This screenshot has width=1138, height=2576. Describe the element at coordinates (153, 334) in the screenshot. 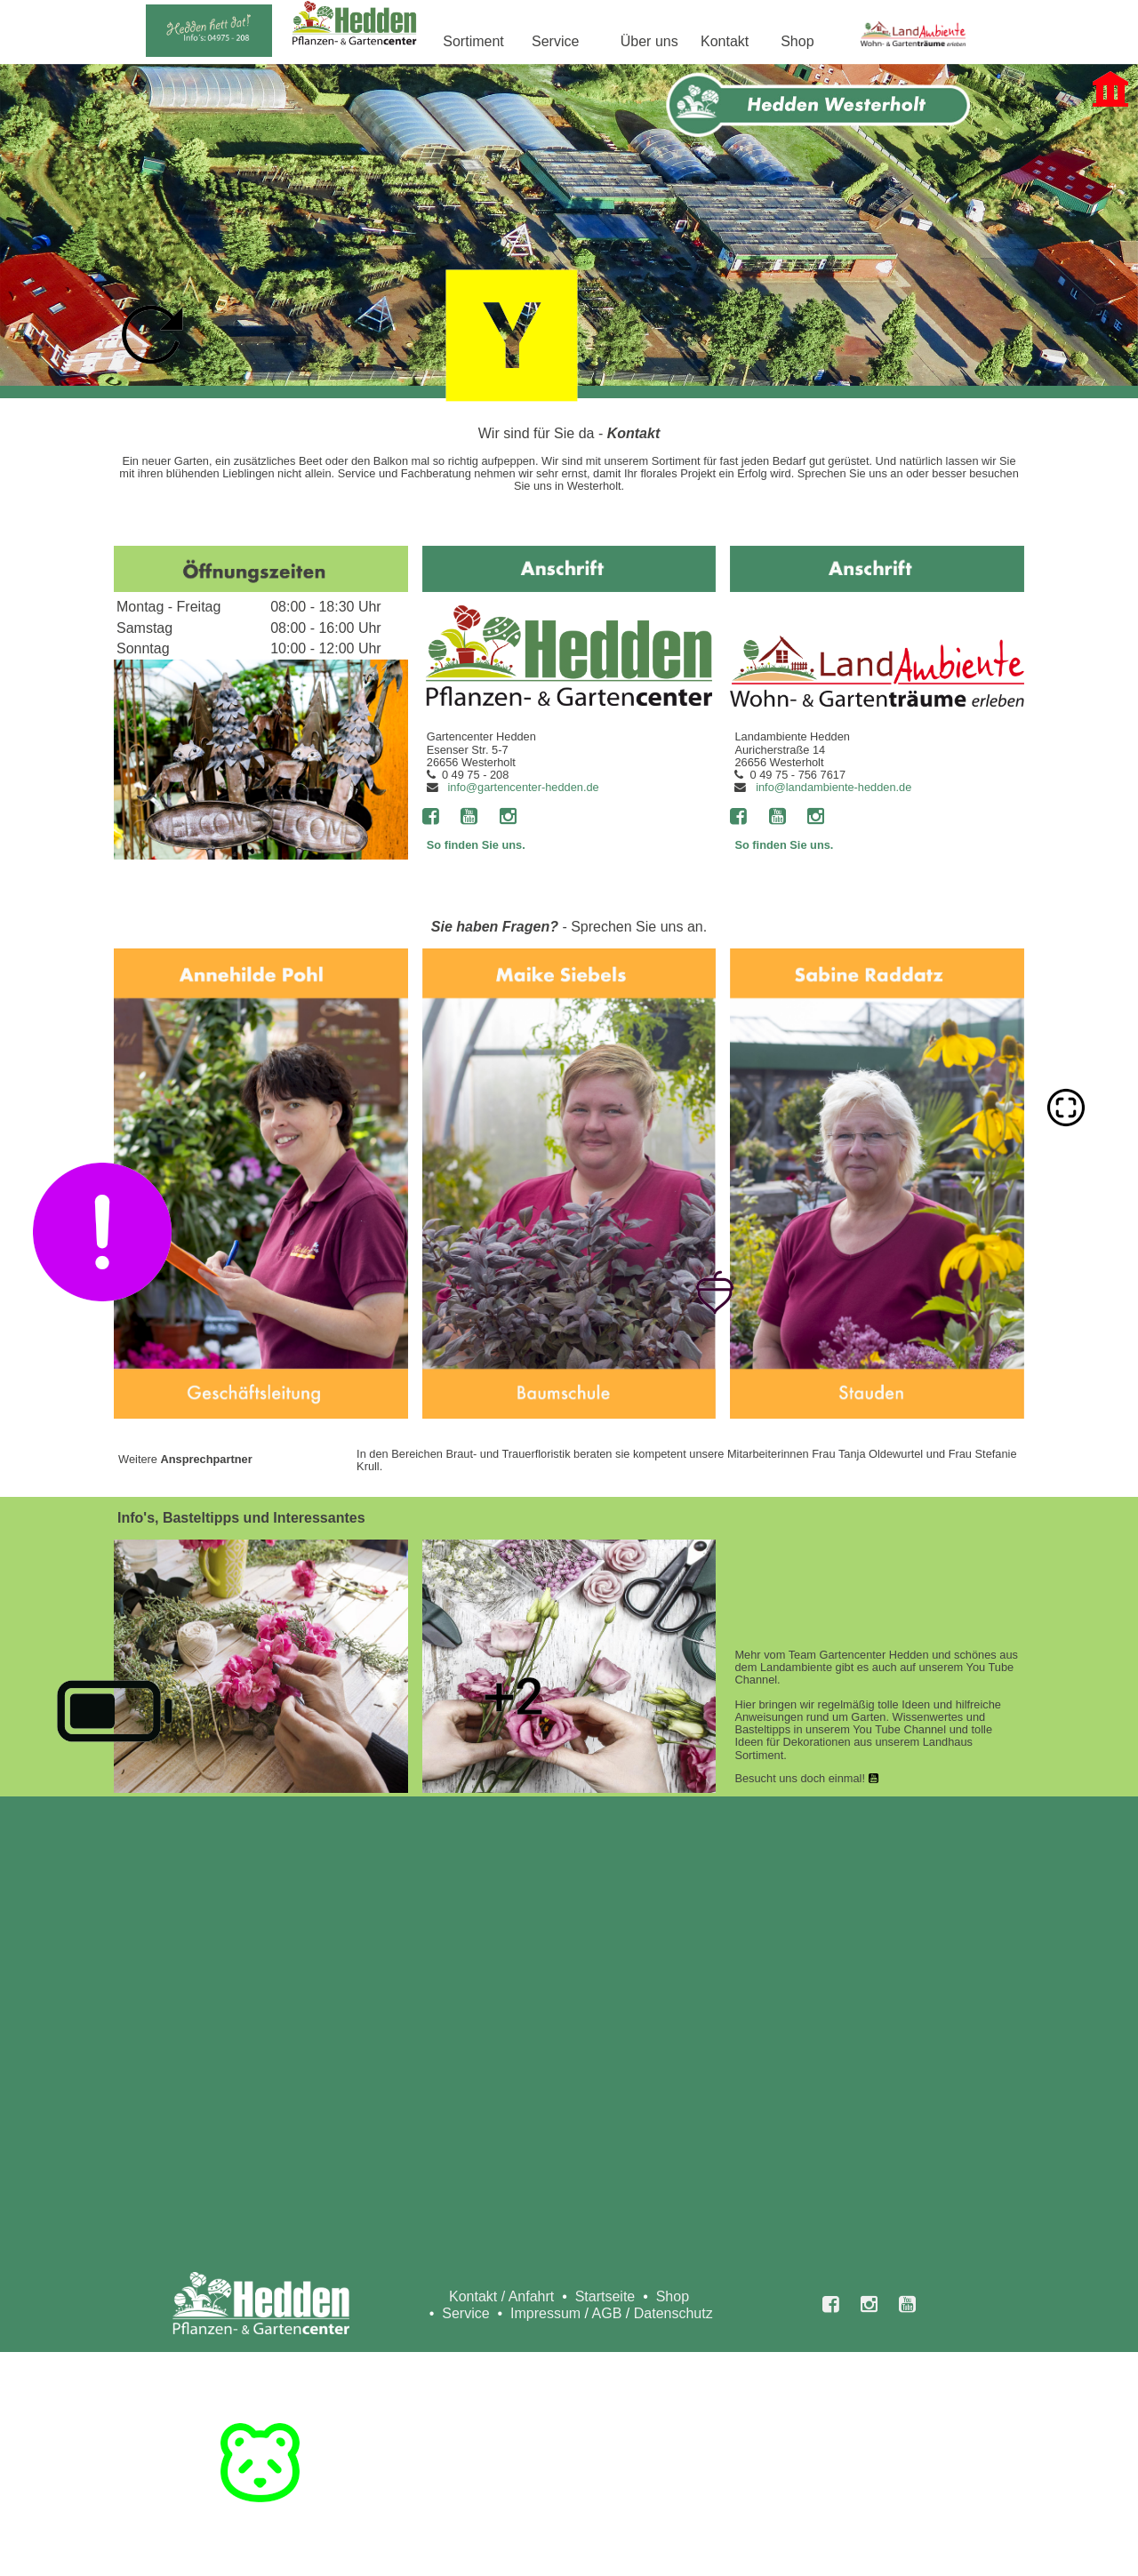

I see `reload or refresh the current page` at that location.